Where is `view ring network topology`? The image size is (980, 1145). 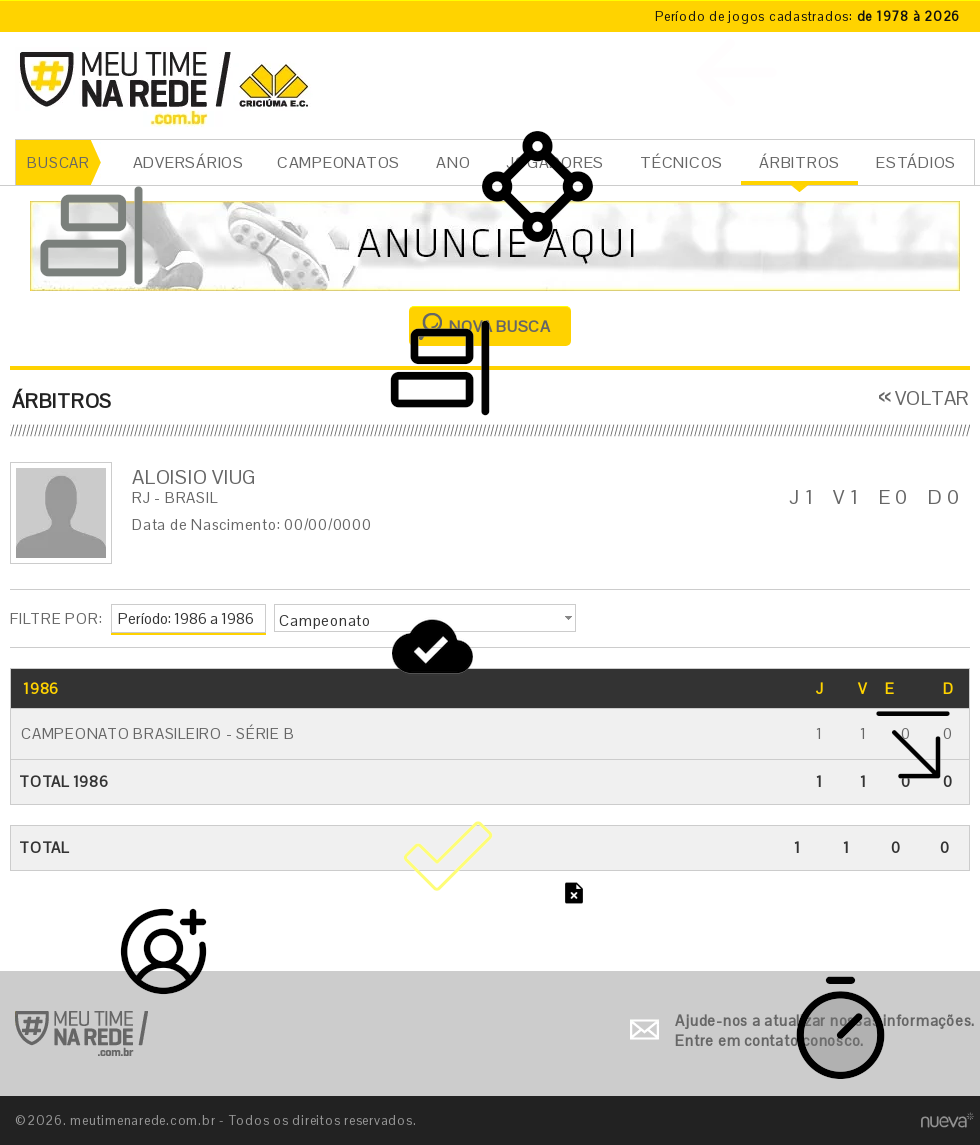
view ring network topology is located at coordinates (537, 186).